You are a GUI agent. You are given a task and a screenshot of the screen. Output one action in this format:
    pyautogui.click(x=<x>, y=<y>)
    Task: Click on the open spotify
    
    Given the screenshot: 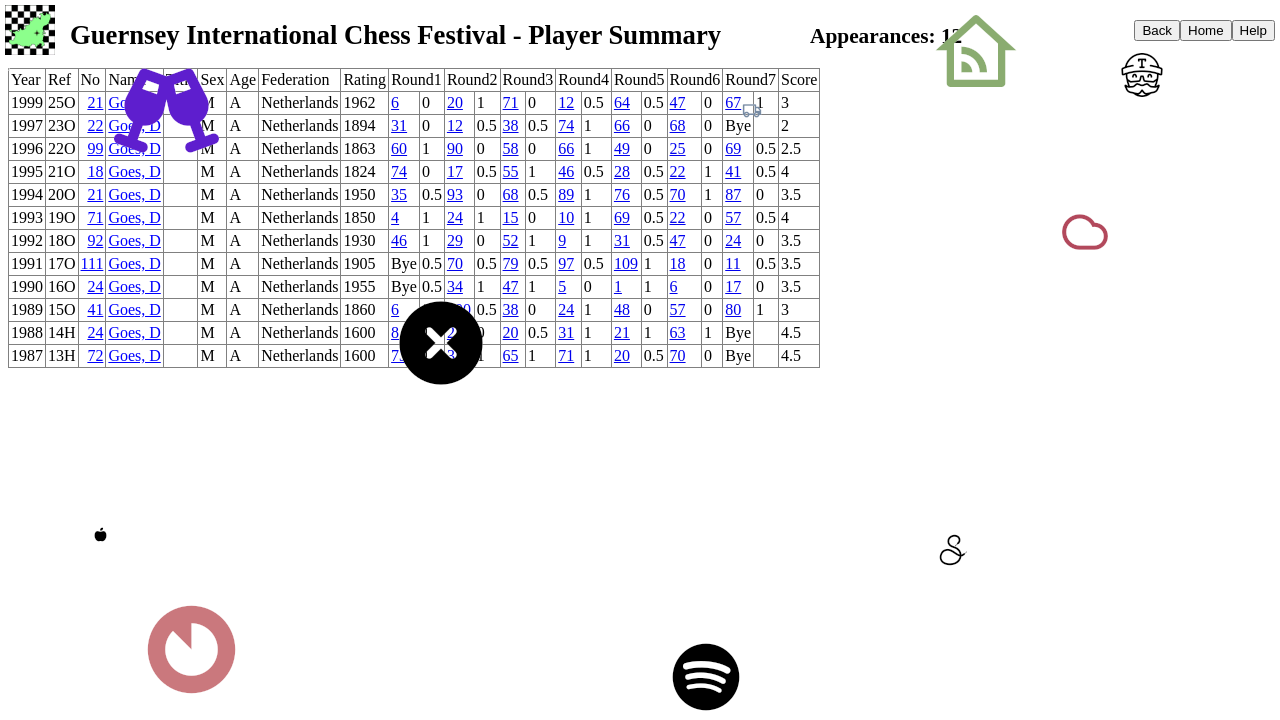 What is the action you would take?
    pyautogui.click(x=706, y=677)
    